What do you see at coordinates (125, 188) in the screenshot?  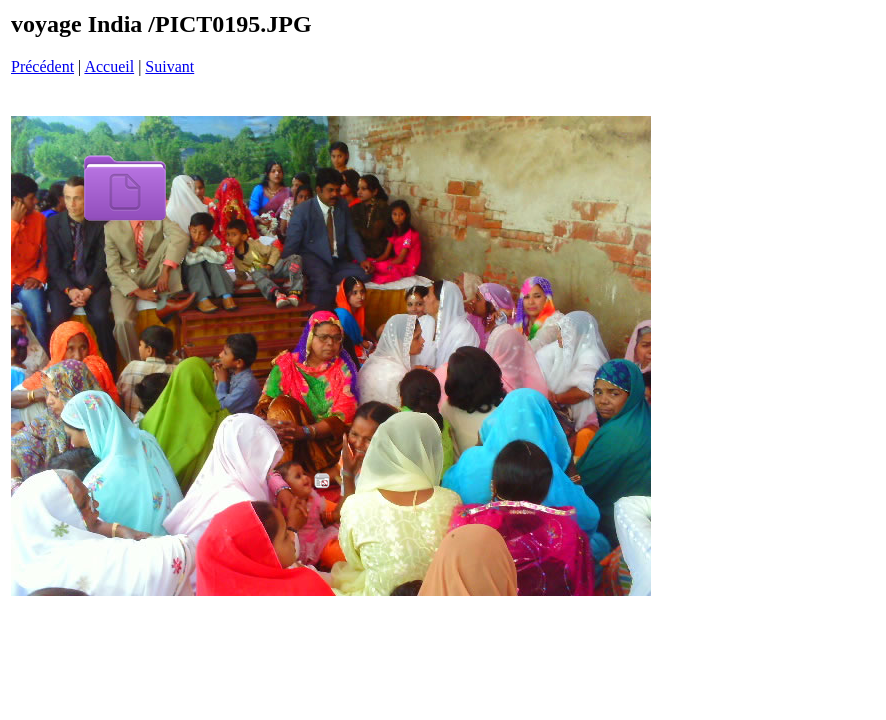 I see `open your documents folder` at bounding box center [125, 188].